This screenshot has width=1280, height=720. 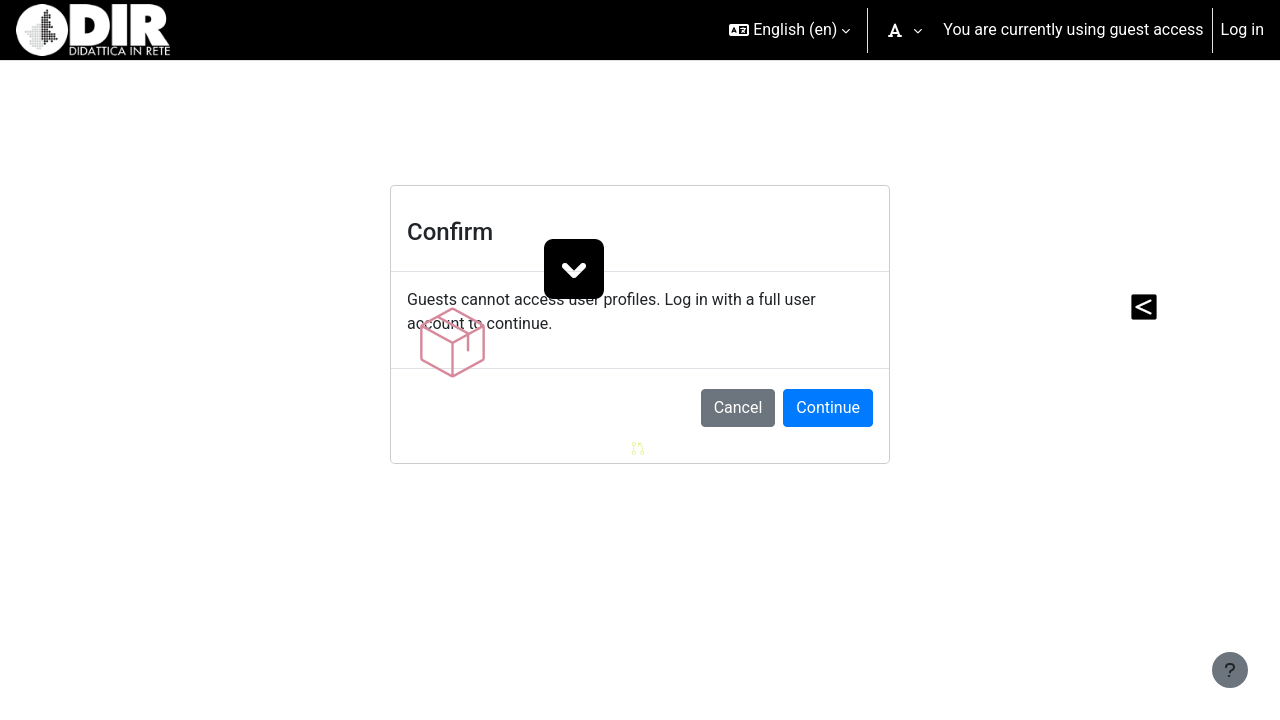 I want to click on create a new pull request, so click(x=637, y=448).